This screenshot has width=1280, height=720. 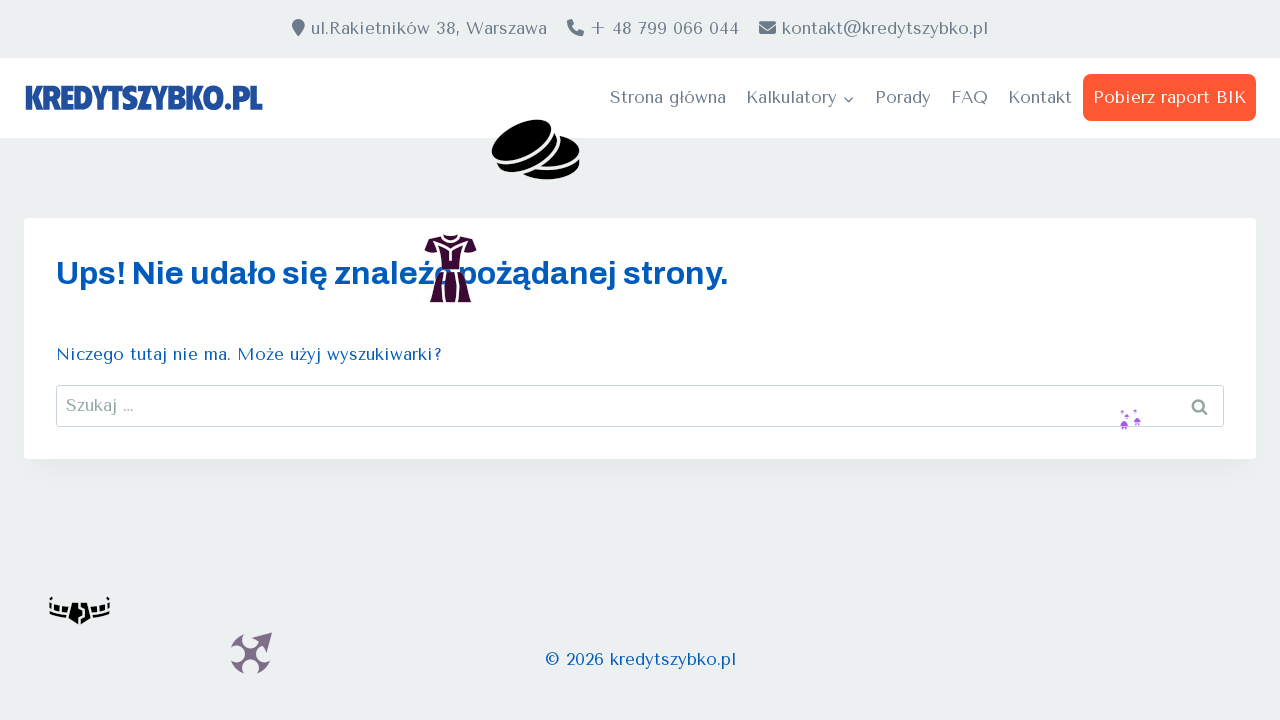 What do you see at coordinates (535, 149) in the screenshot?
I see `view your coin balance or currency` at bounding box center [535, 149].